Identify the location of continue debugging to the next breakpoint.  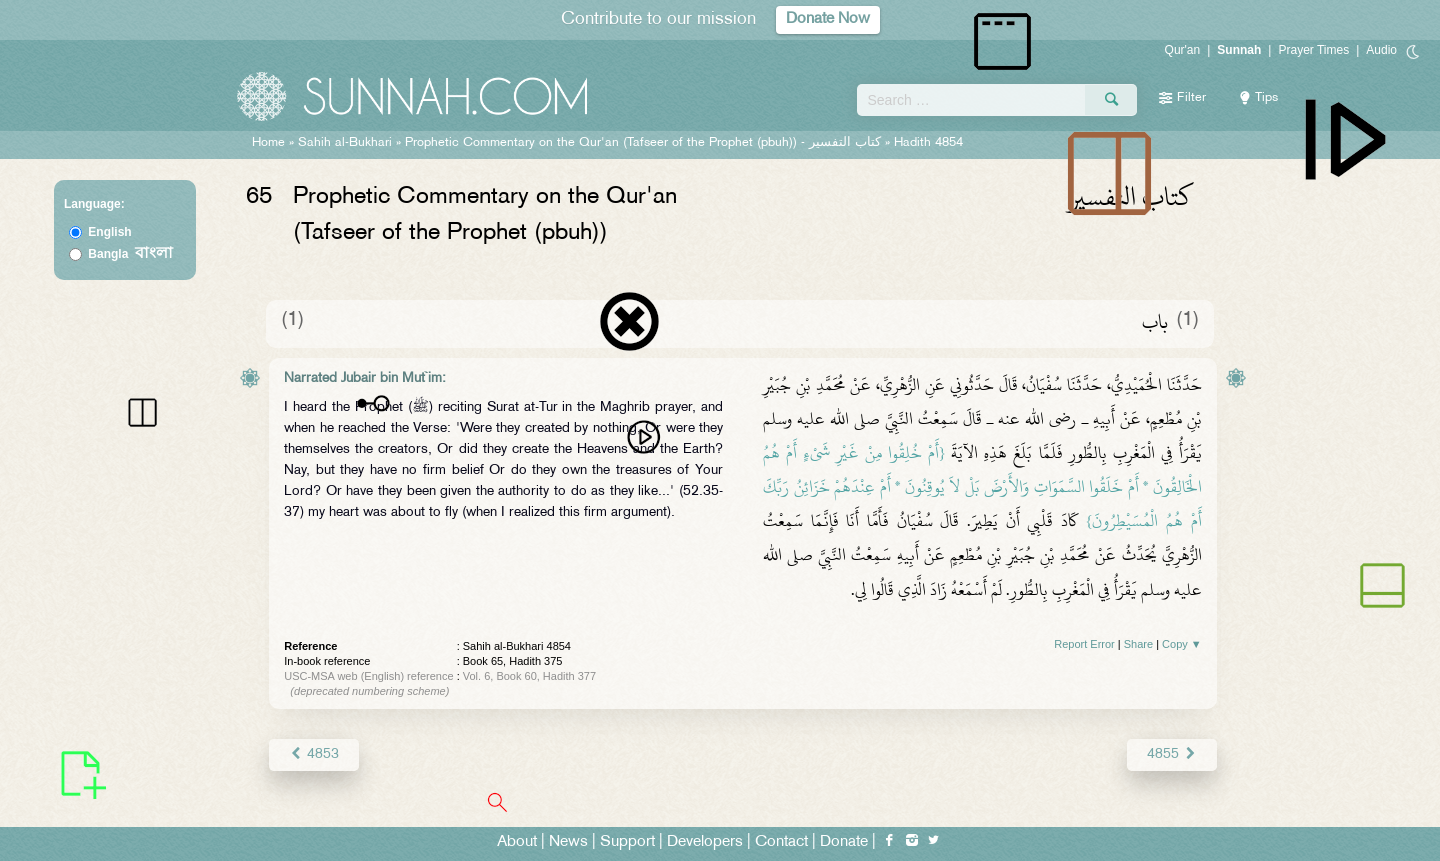
(1342, 139).